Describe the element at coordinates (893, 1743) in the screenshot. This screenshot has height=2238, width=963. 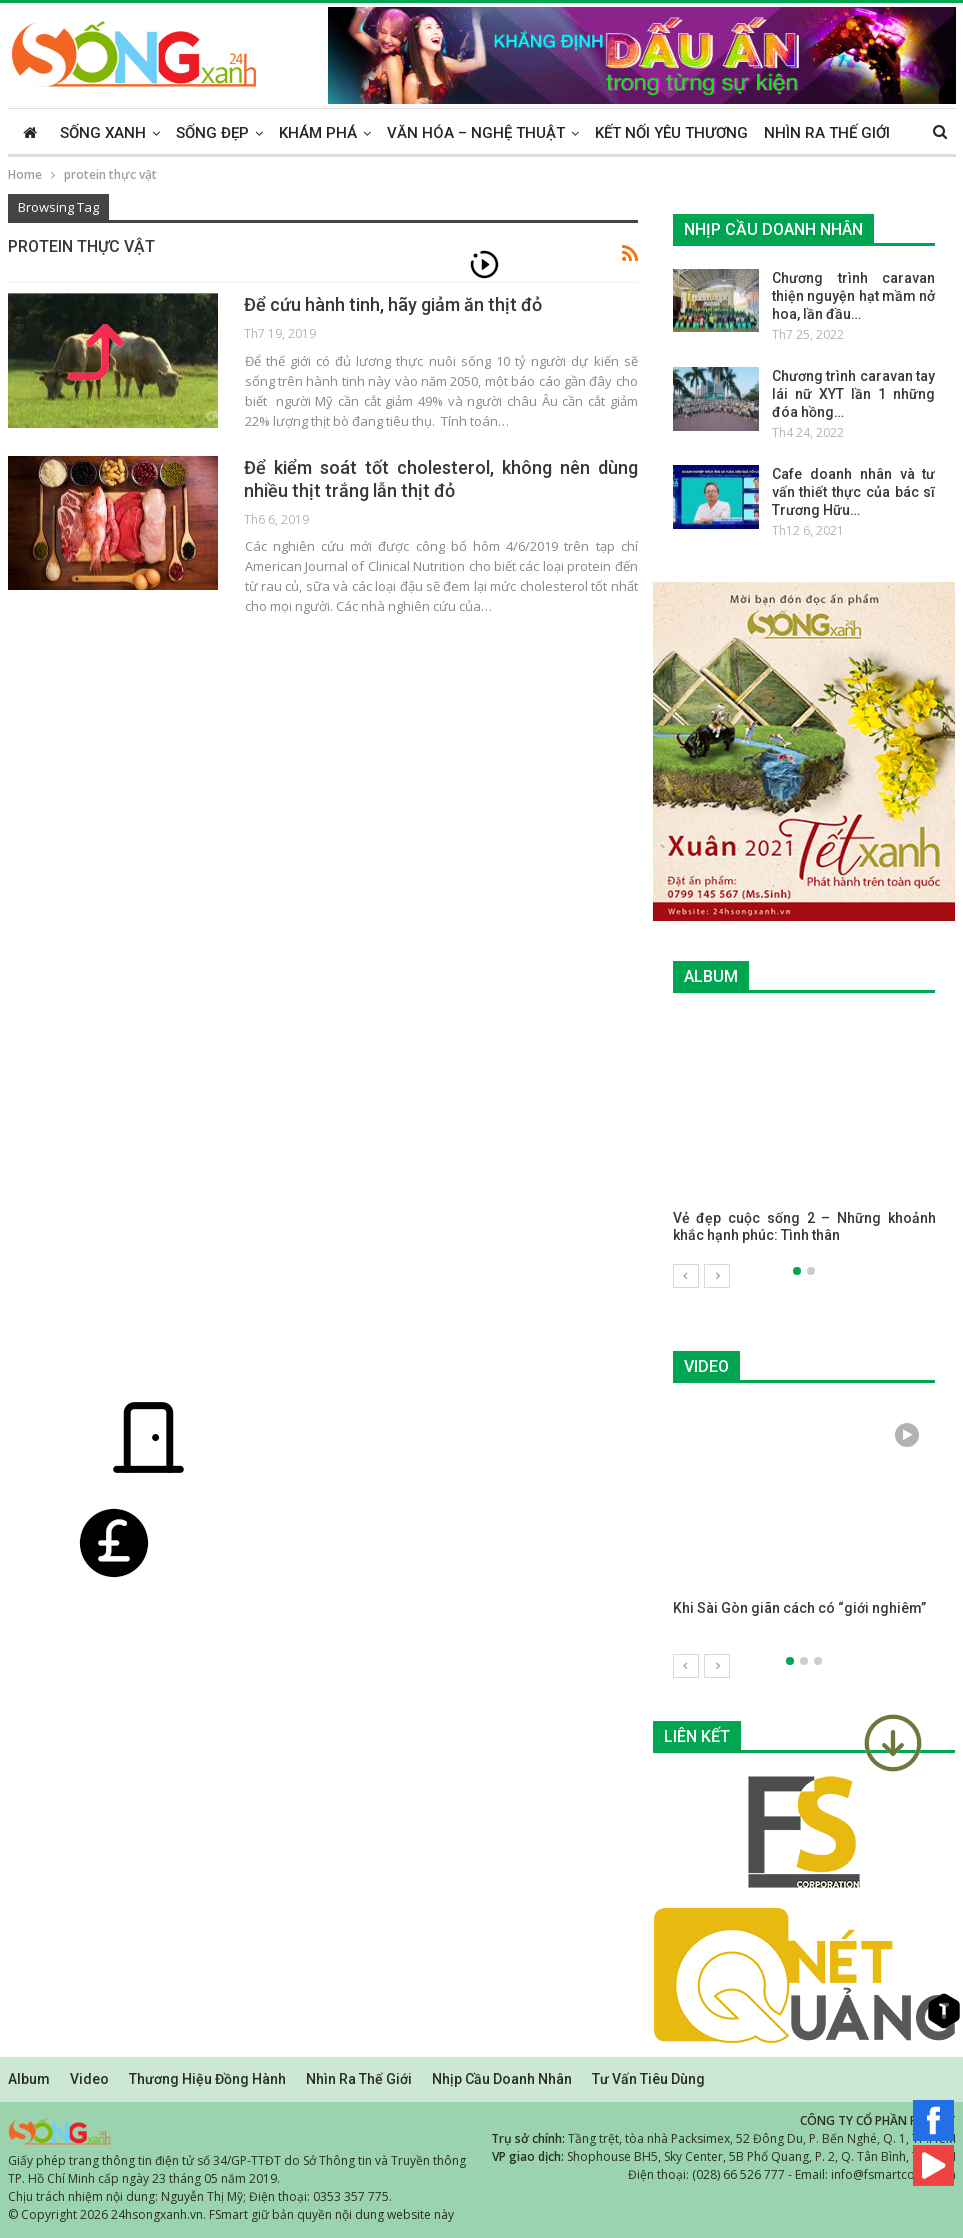
I see `download a file or content` at that location.